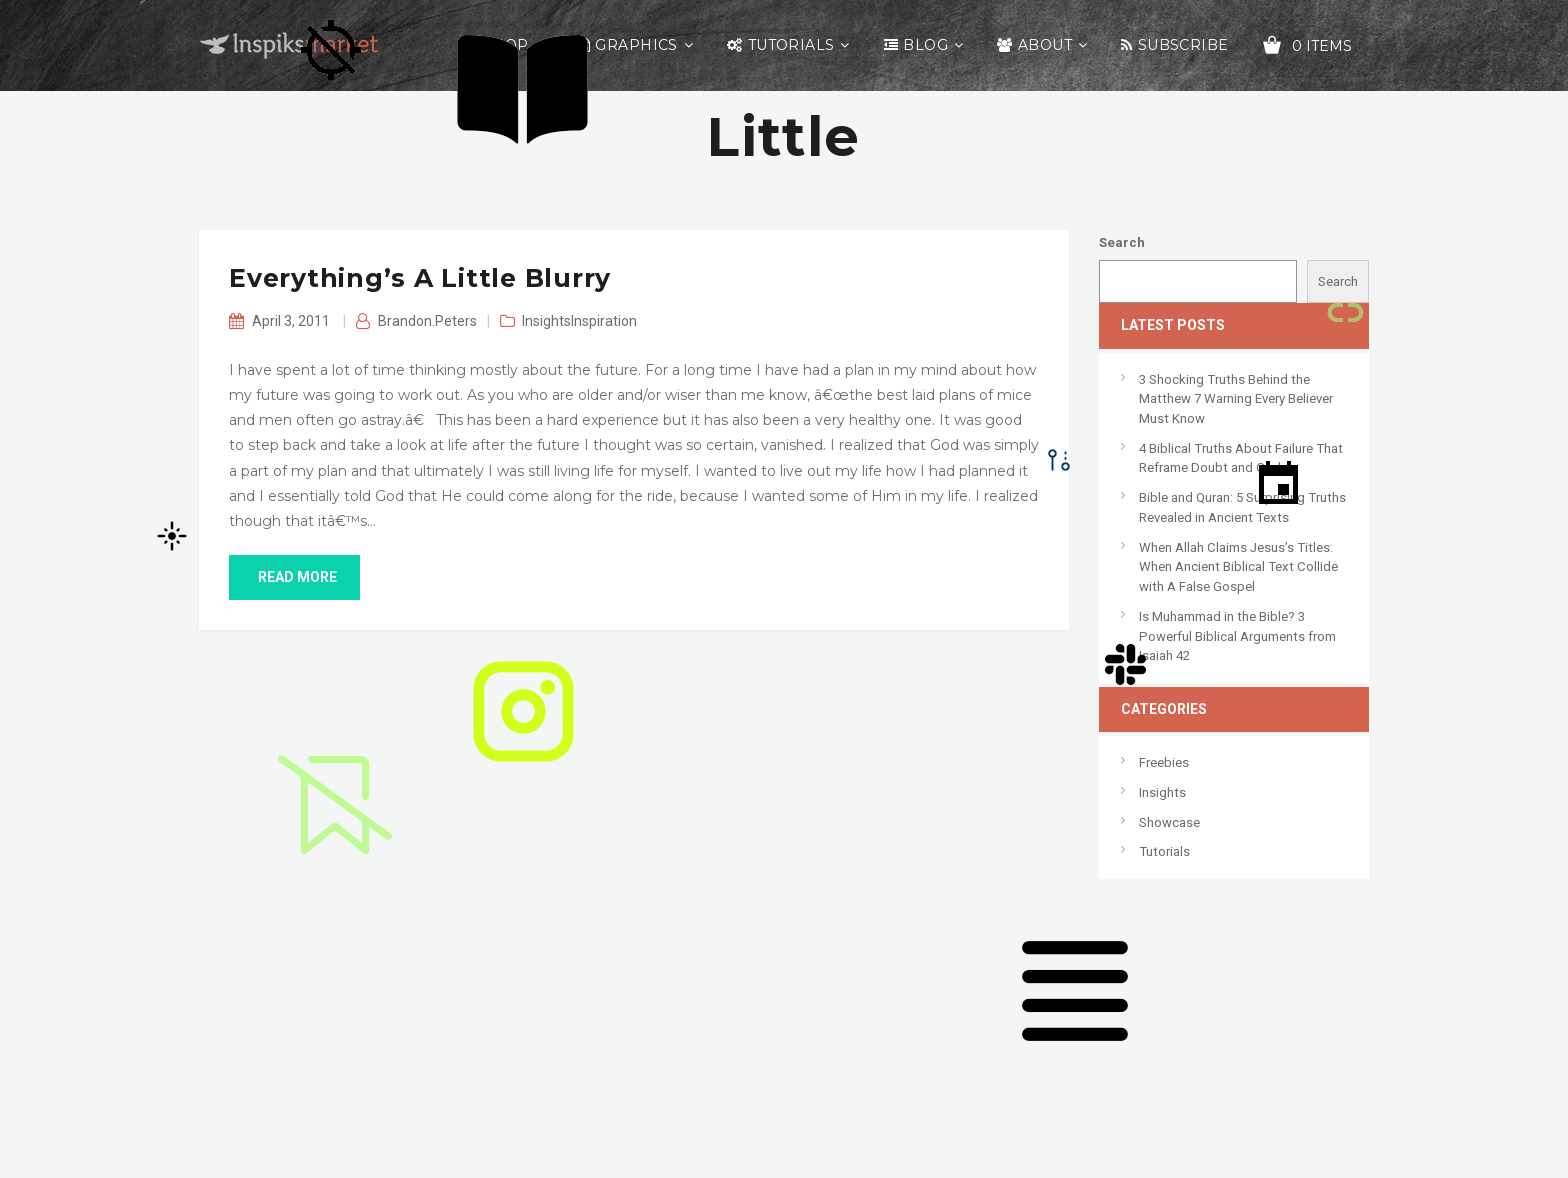 The image size is (1568, 1178). What do you see at coordinates (1059, 460) in the screenshot?
I see `indicates a draft pull request awaiting completion` at bounding box center [1059, 460].